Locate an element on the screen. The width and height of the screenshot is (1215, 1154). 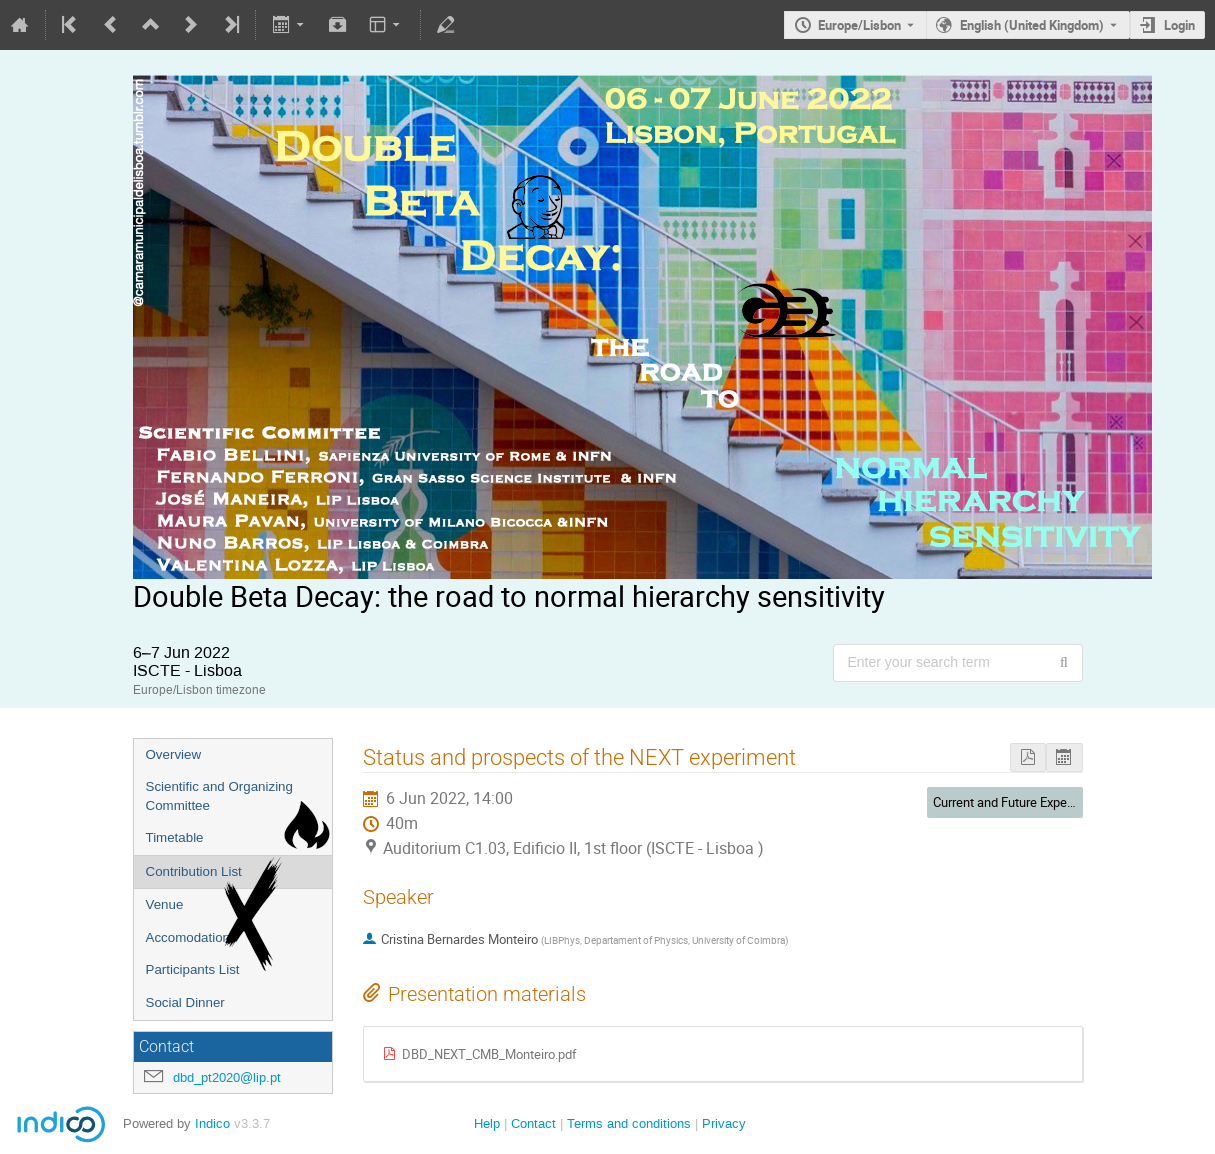
fireship brand logo is located at coordinates (307, 825).